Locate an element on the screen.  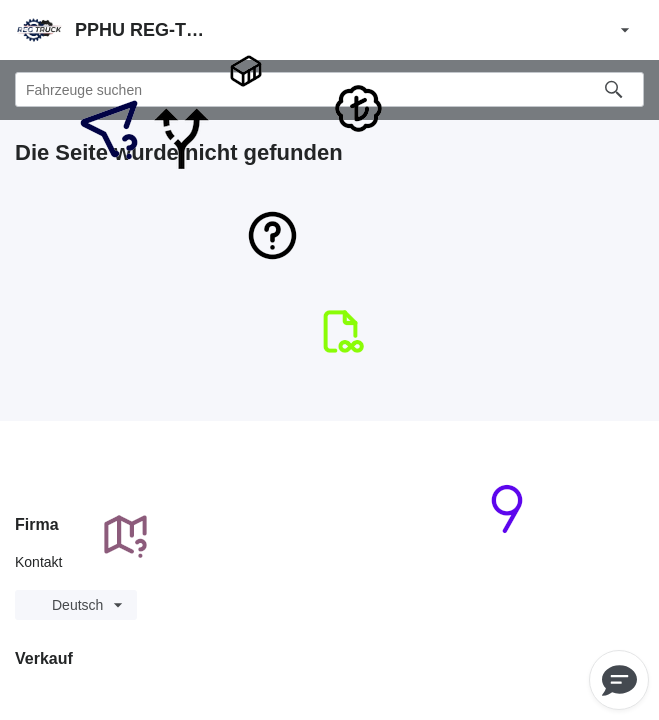
unknown or unconfirmed location is located at coordinates (109, 128).